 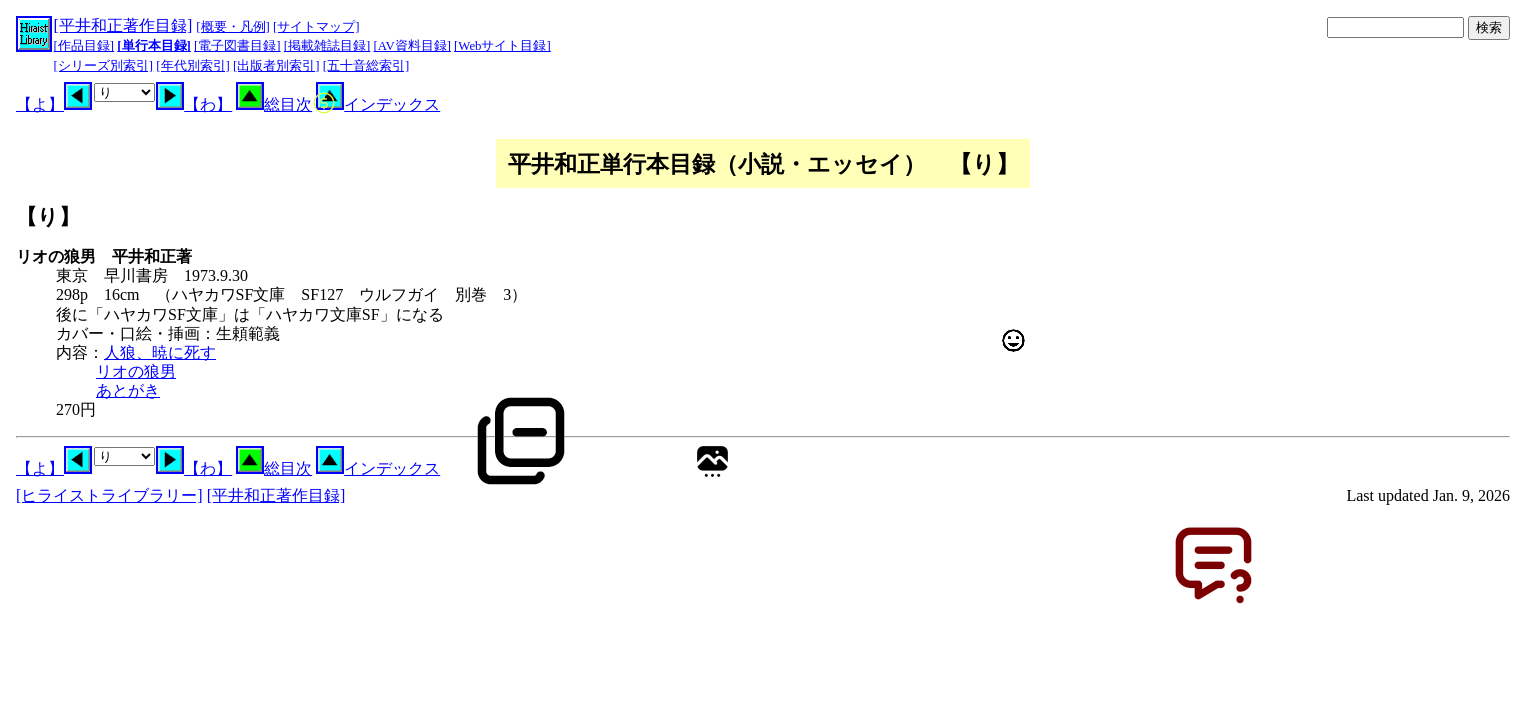 What do you see at coordinates (324, 103) in the screenshot?
I see `view account balance or financial summary` at bounding box center [324, 103].